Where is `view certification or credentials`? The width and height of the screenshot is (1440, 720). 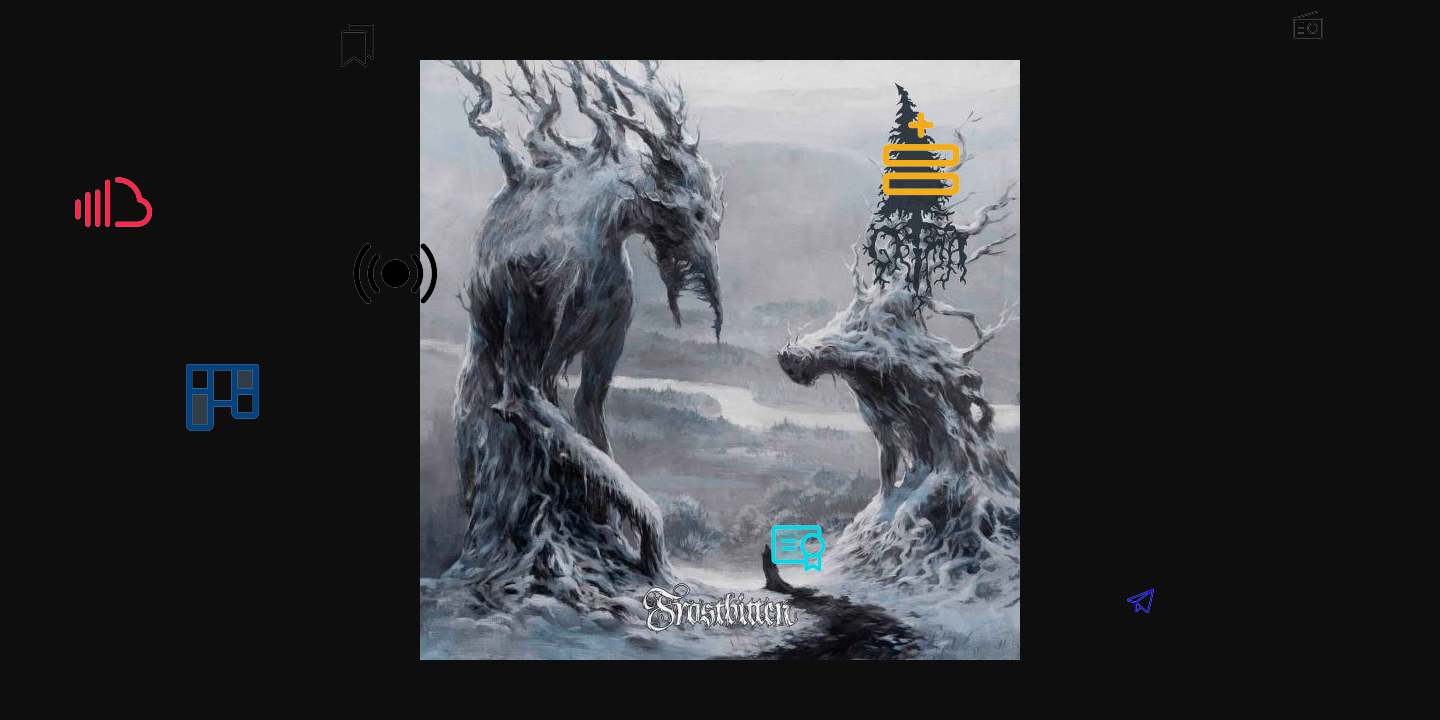
view certification or credentials is located at coordinates (796, 546).